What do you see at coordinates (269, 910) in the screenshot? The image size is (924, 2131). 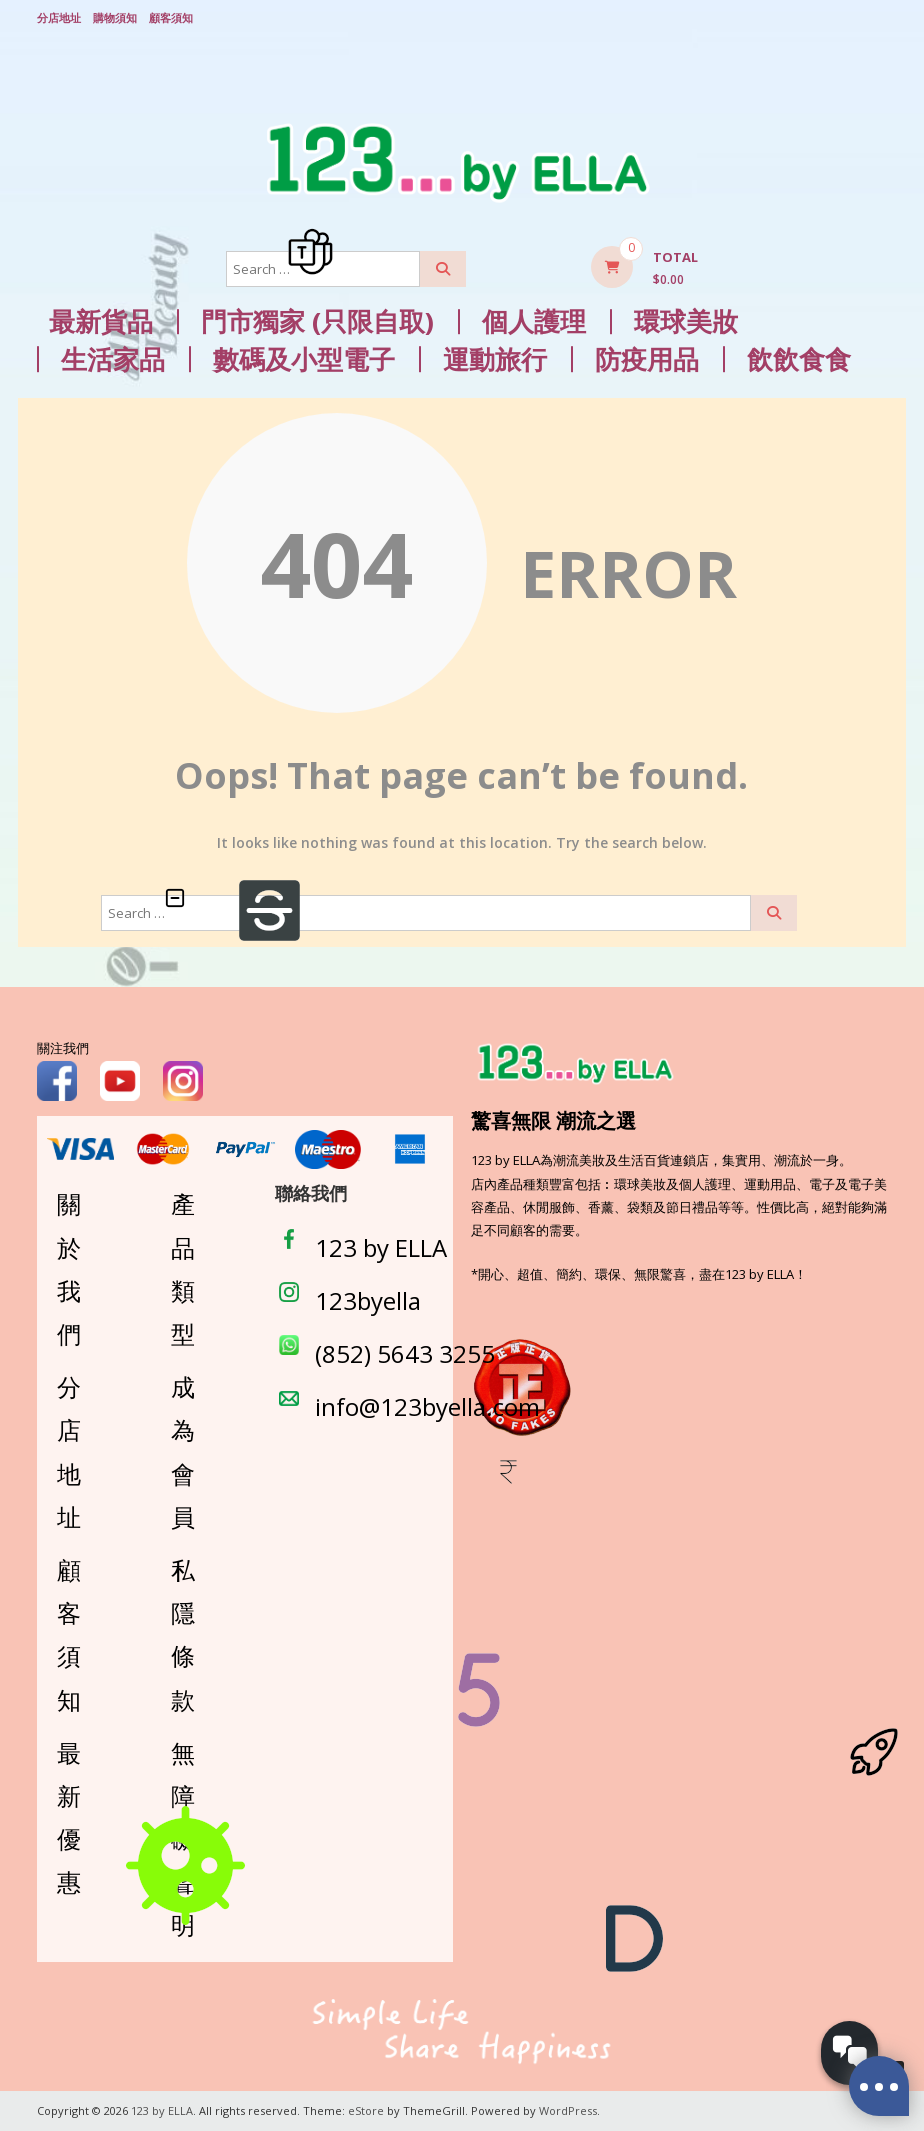 I see `apply strikethrough formatting to selected text` at bounding box center [269, 910].